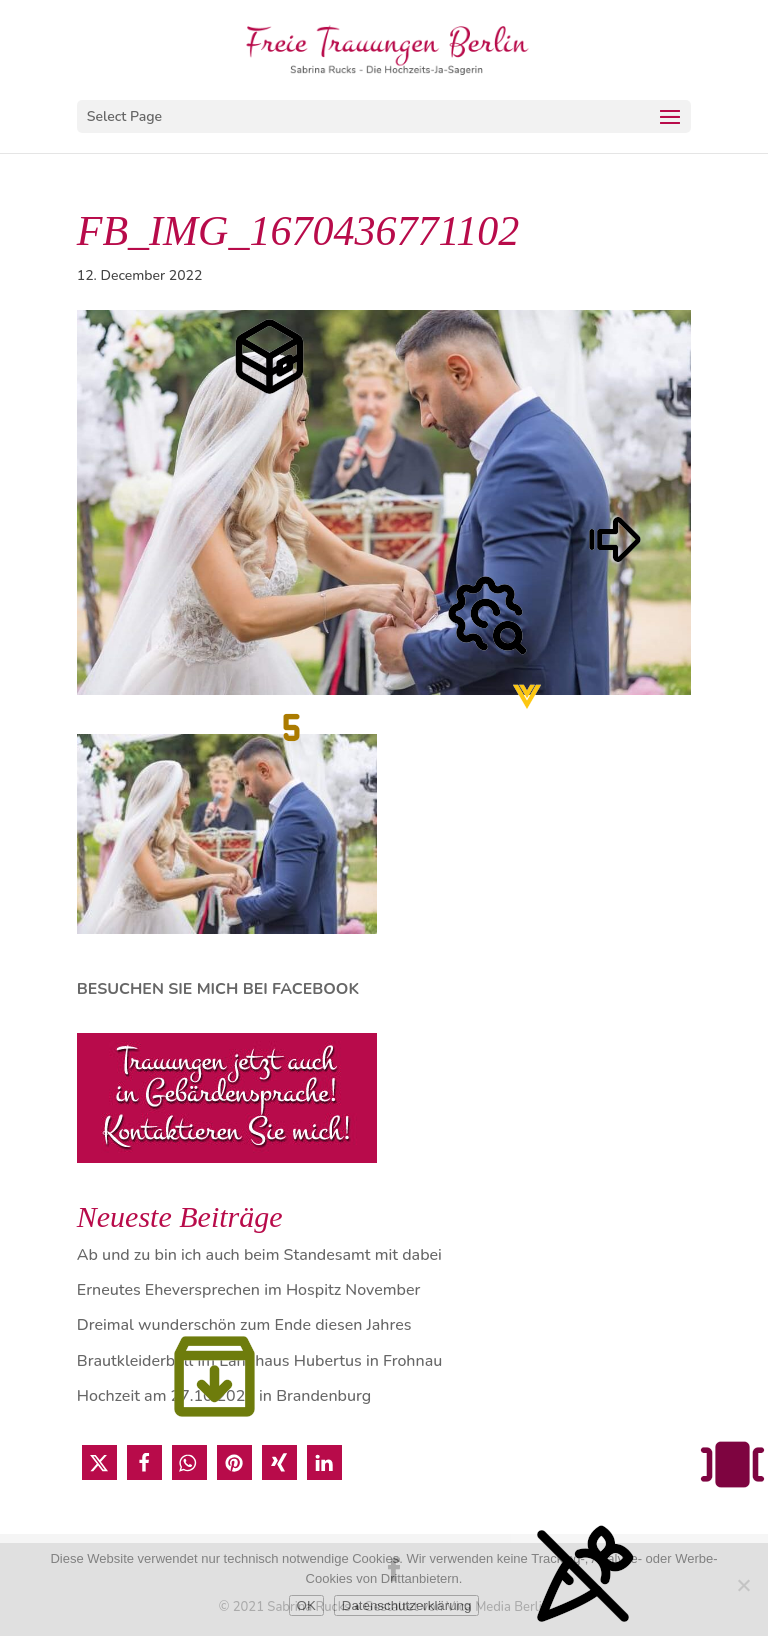 The height and width of the screenshot is (1636, 768). What do you see at coordinates (291, 727) in the screenshot?
I see `indicates step 5 in a multi-step process` at bounding box center [291, 727].